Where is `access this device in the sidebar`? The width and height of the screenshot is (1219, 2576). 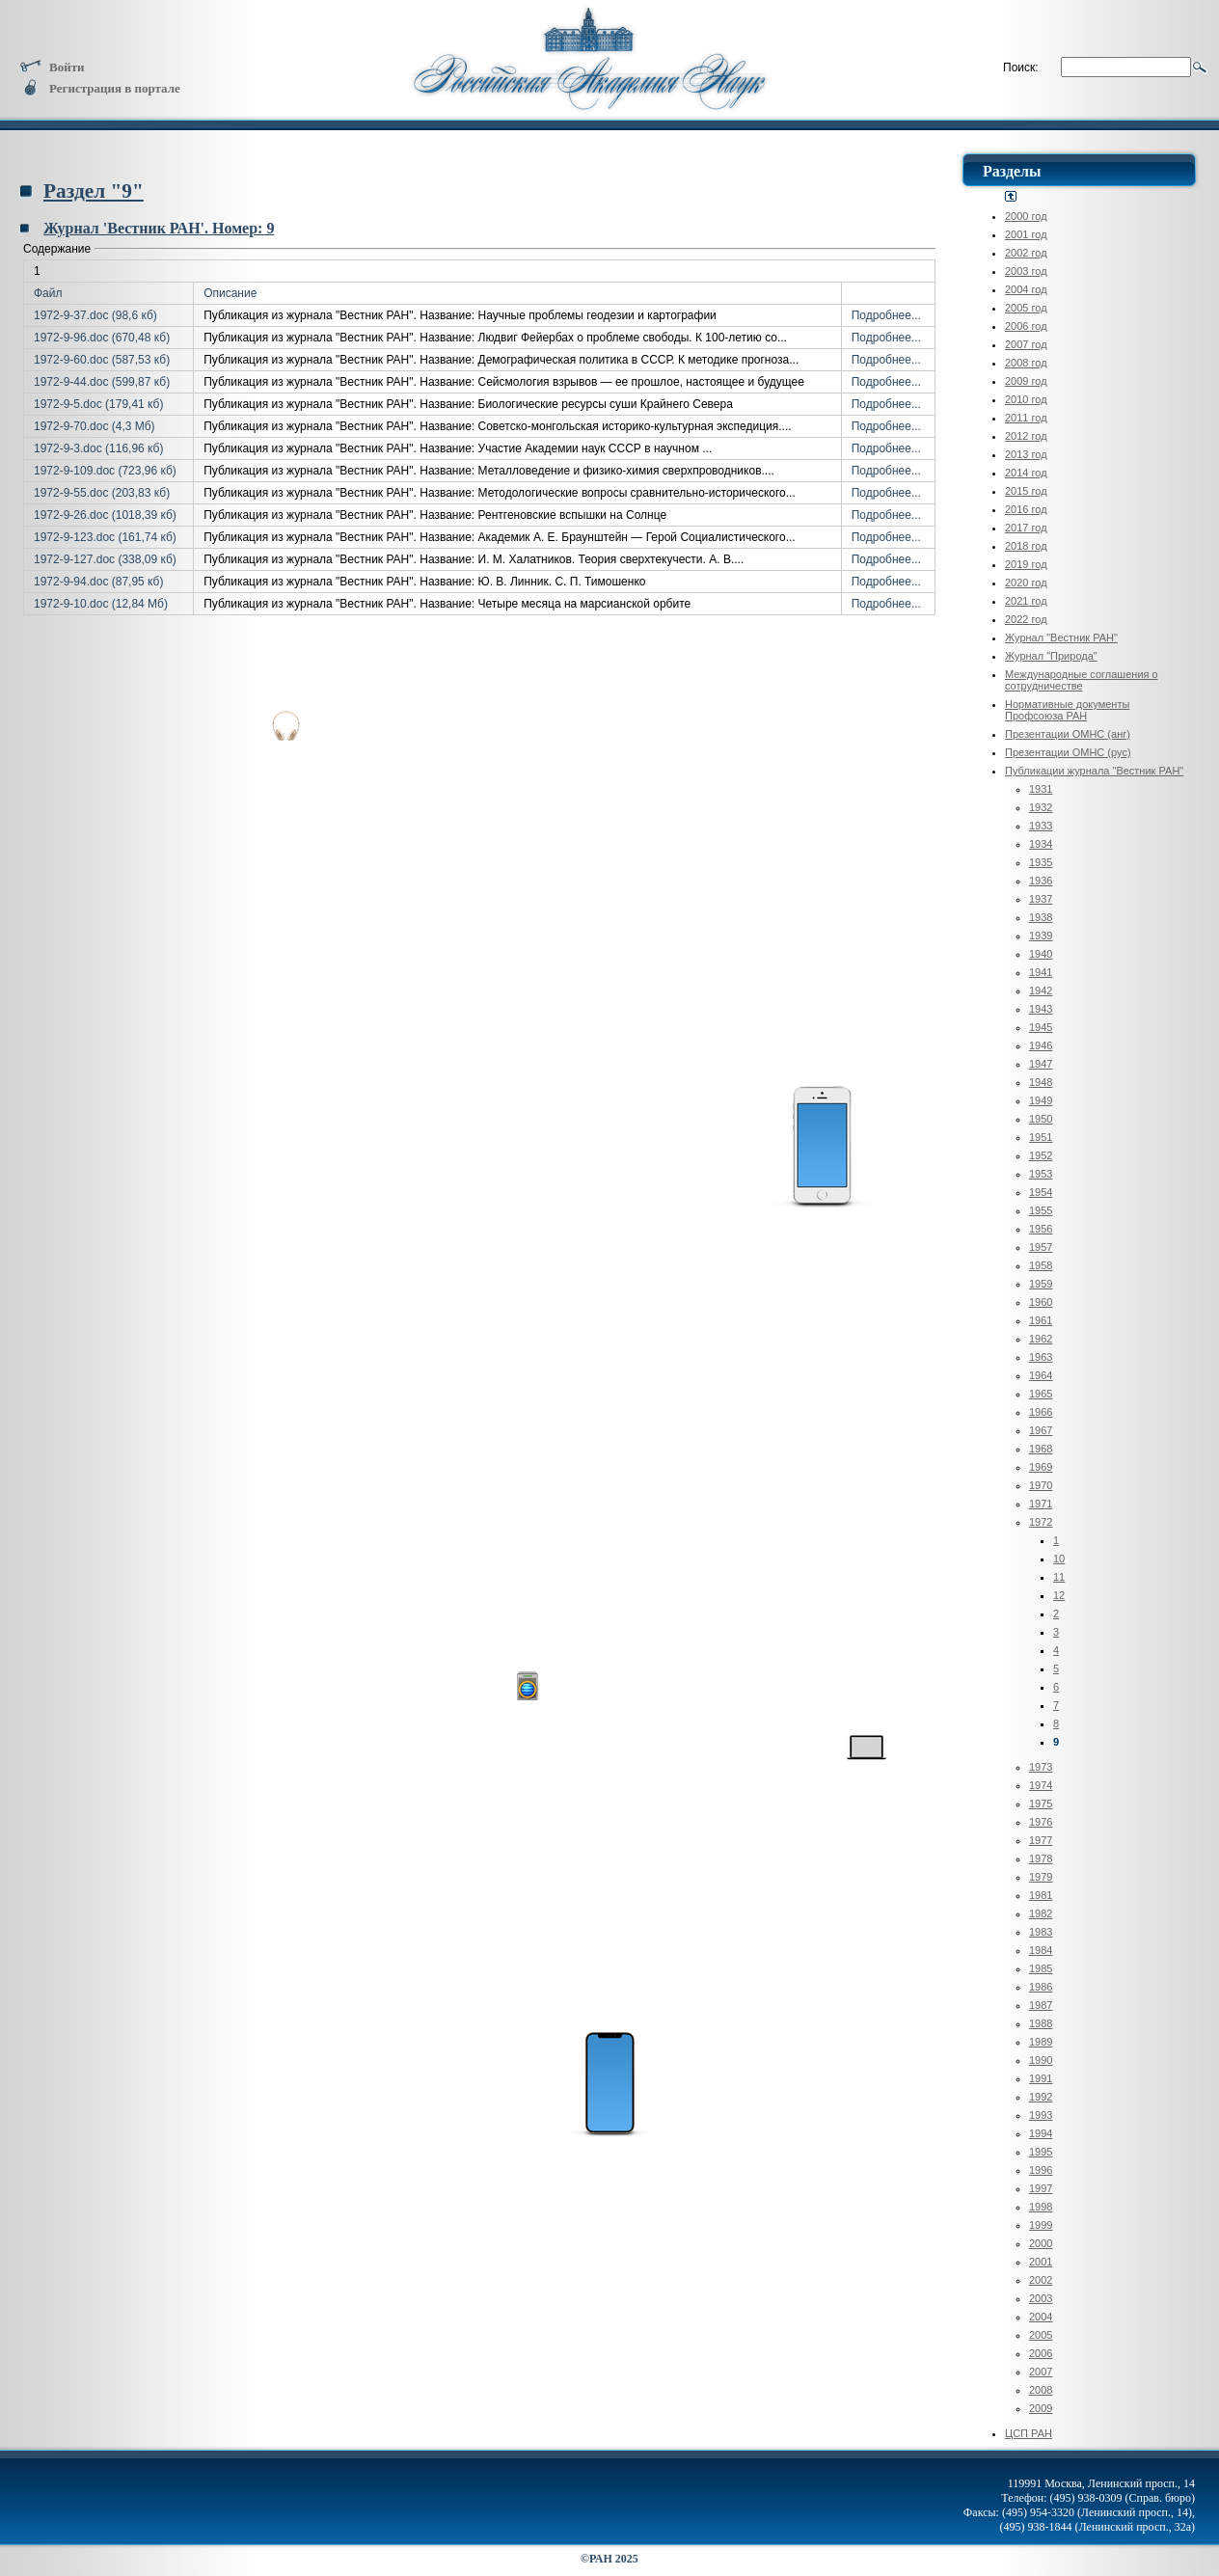
access this device in the sidebar is located at coordinates (866, 1747).